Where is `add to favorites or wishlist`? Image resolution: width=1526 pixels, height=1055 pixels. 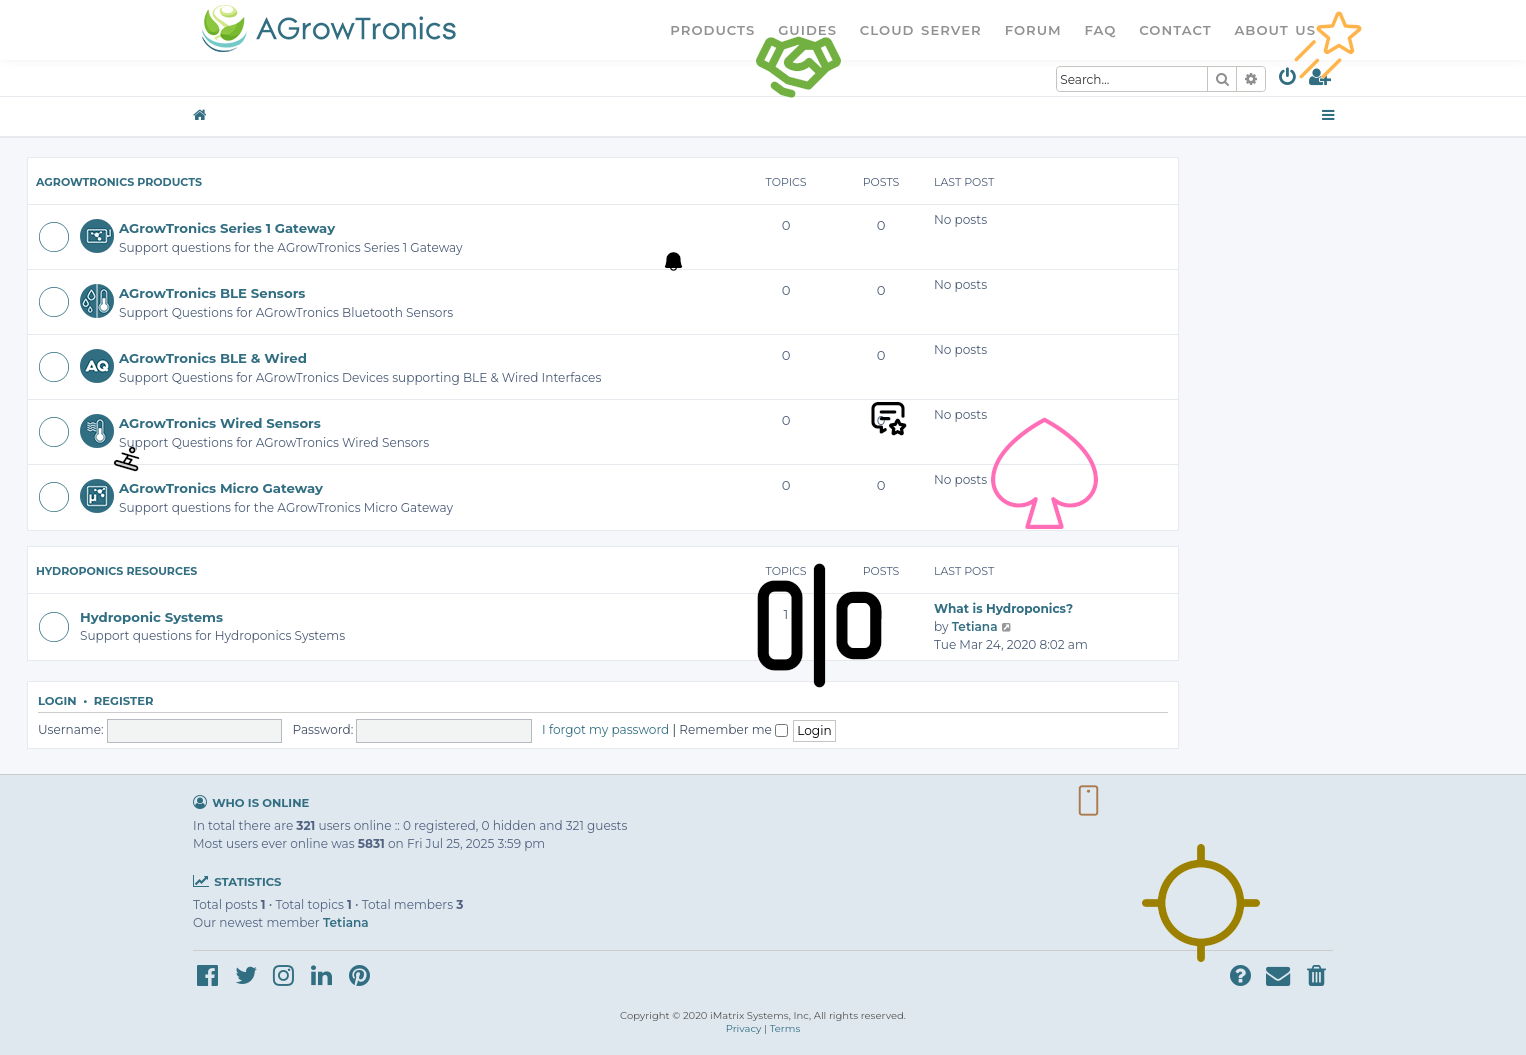
add to favorites or wishlist is located at coordinates (1328, 45).